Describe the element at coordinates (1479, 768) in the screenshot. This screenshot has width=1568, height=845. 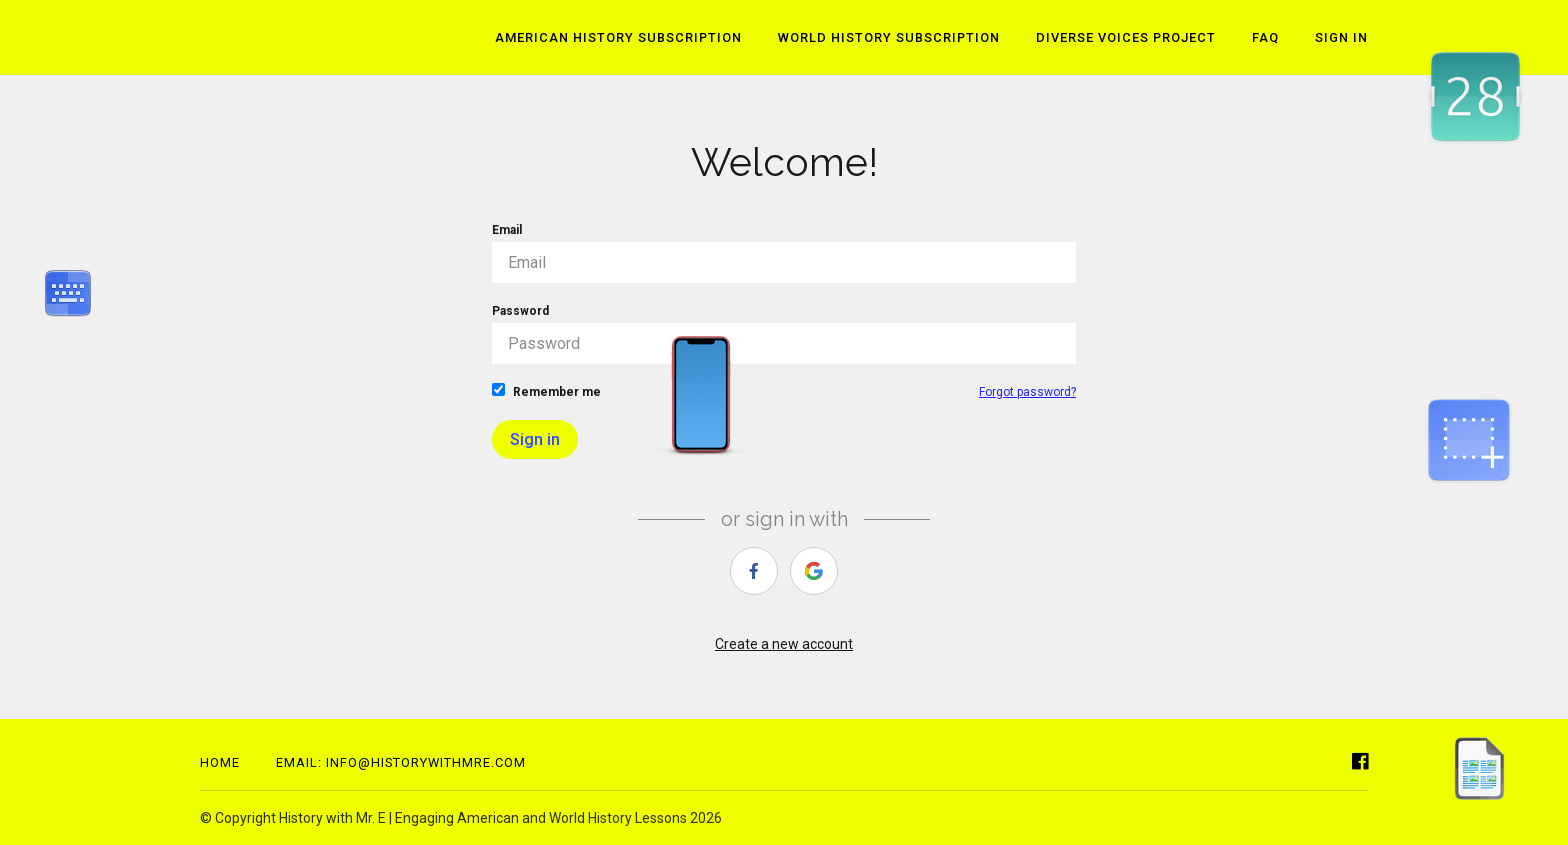
I see `libreoffice master document file type` at that location.